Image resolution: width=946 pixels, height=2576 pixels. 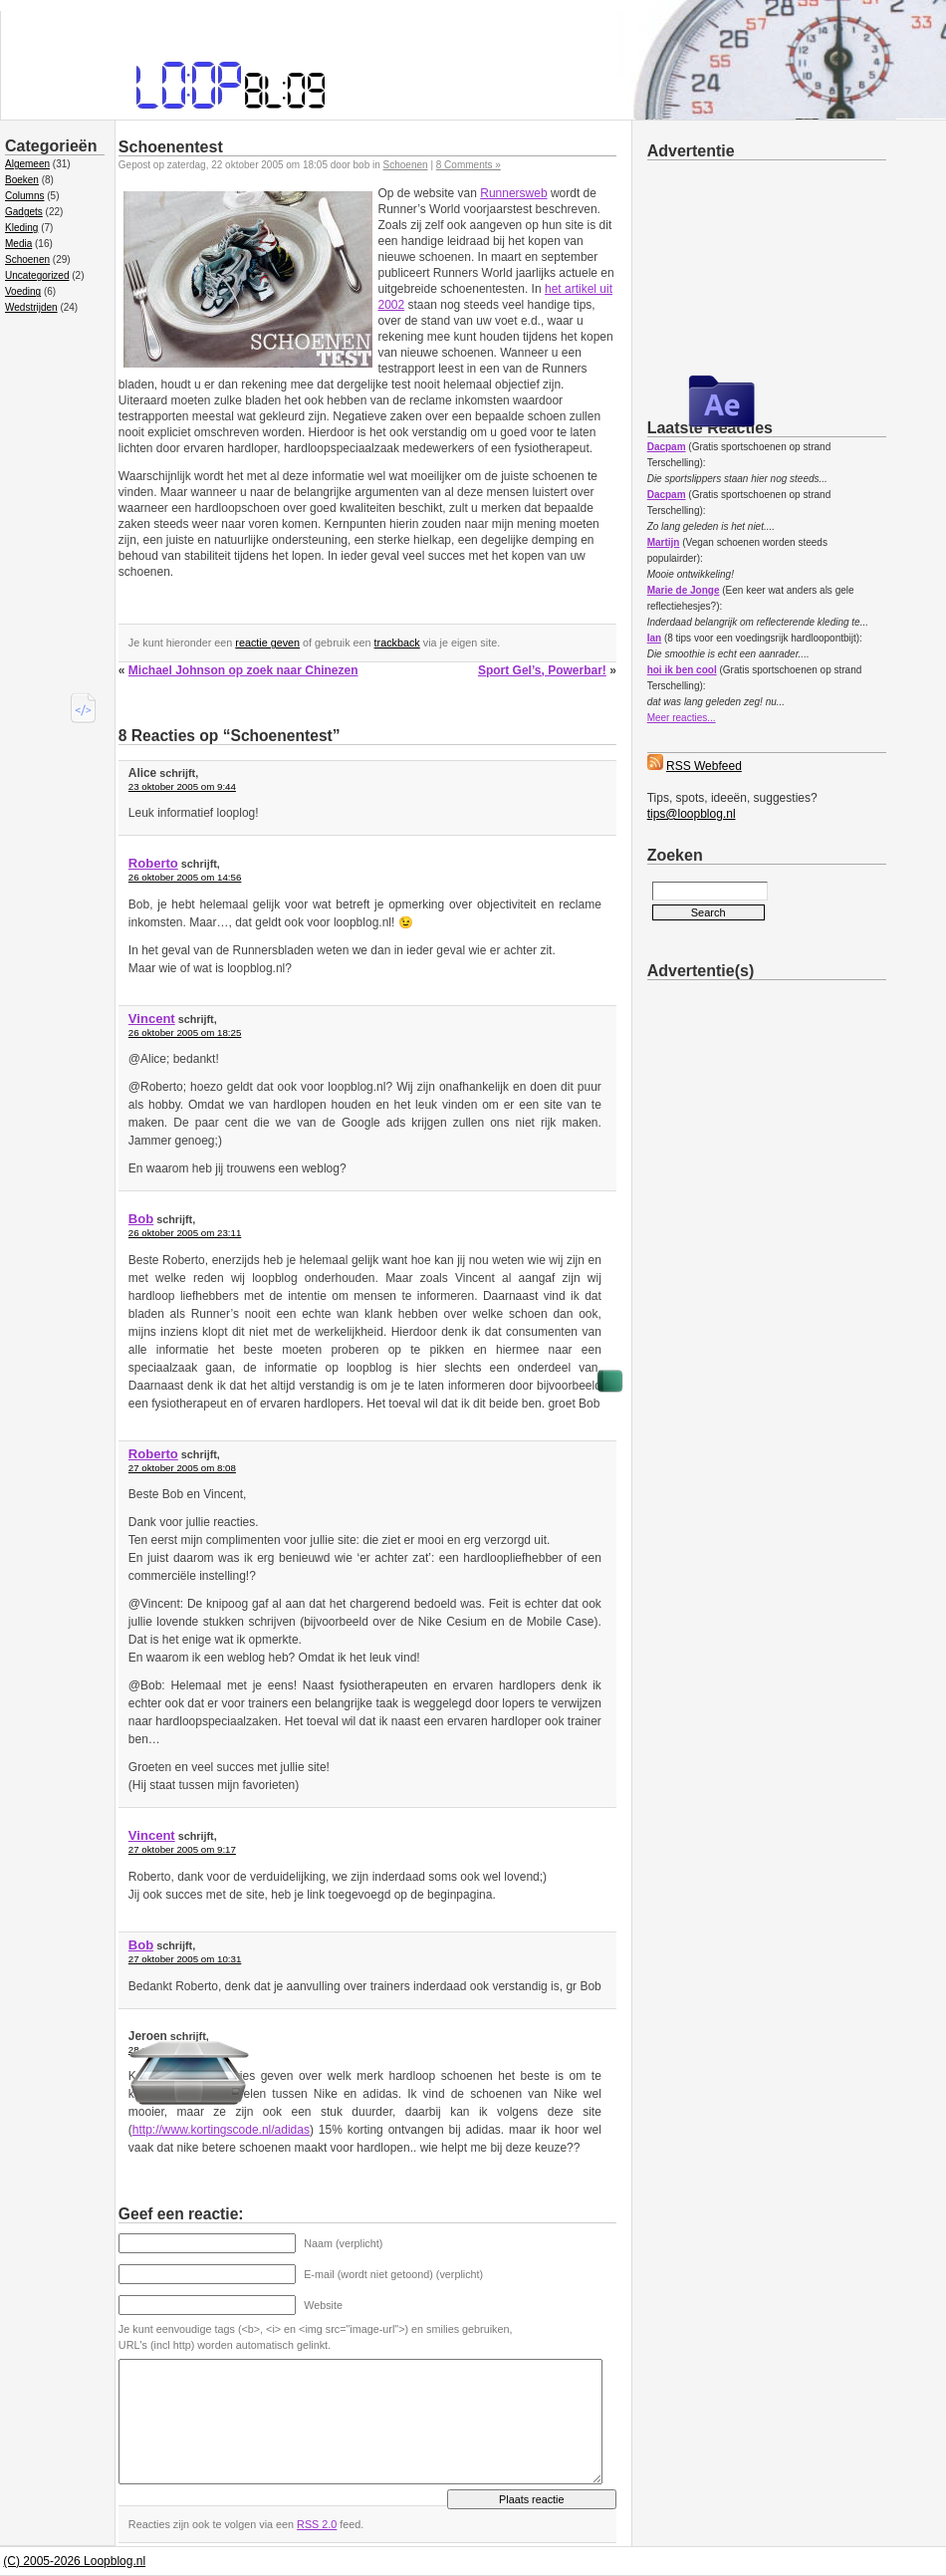 I want to click on scan documents using a wireless scanner, so click(x=189, y=2073).